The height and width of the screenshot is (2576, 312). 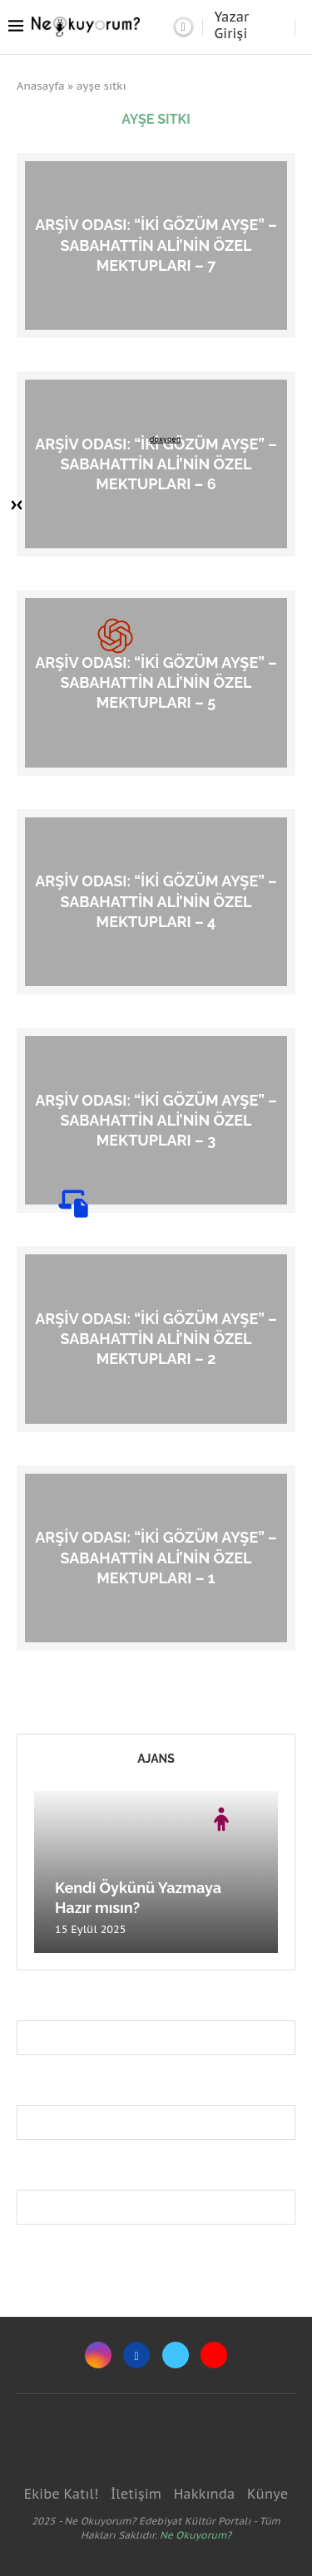 What do you see at coordinates (17, 505) in the screenshot?
I see `mixer streaming platform logo` at bounding box center [17, 505].